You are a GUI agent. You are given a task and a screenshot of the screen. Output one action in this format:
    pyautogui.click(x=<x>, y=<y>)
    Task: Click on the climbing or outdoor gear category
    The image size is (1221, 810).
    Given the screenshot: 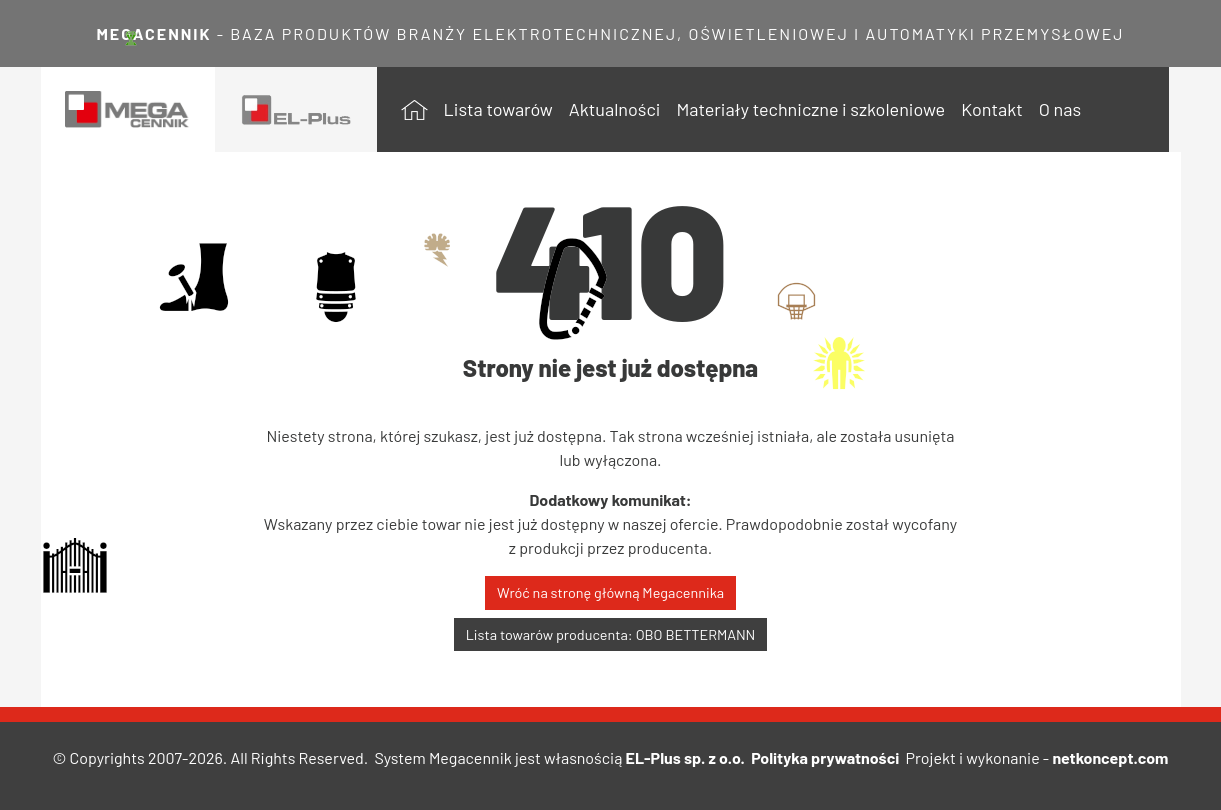 What is the action you would take?
    pyautogui.click(x=573, y=289)
    